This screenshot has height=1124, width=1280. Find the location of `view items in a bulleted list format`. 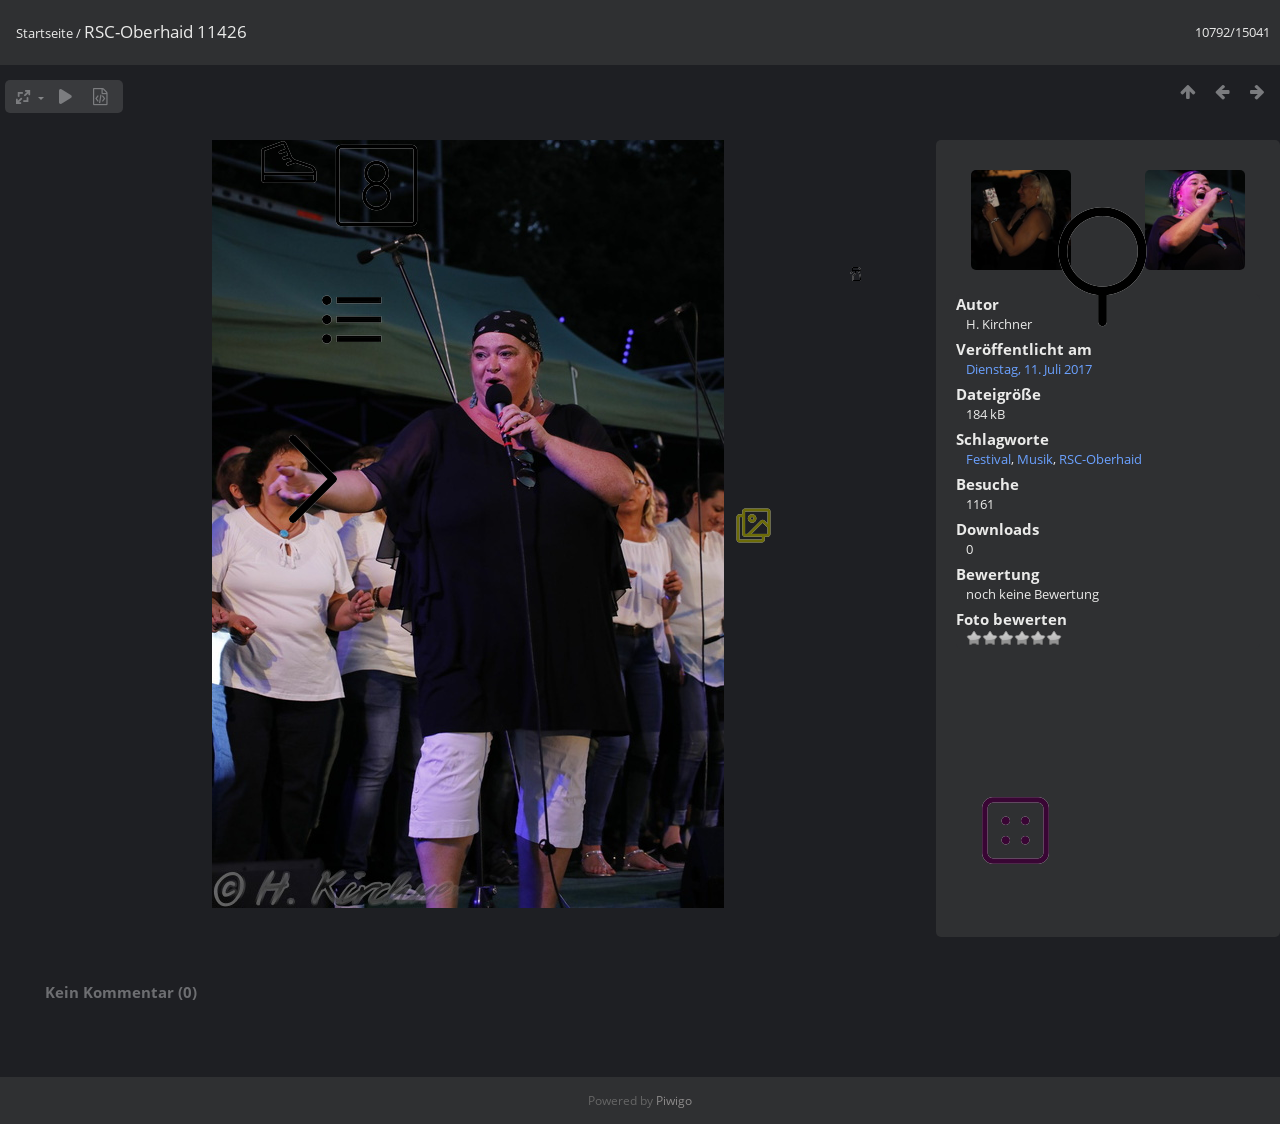

view items in a bulleted list format is located at coordinates (352, 319).